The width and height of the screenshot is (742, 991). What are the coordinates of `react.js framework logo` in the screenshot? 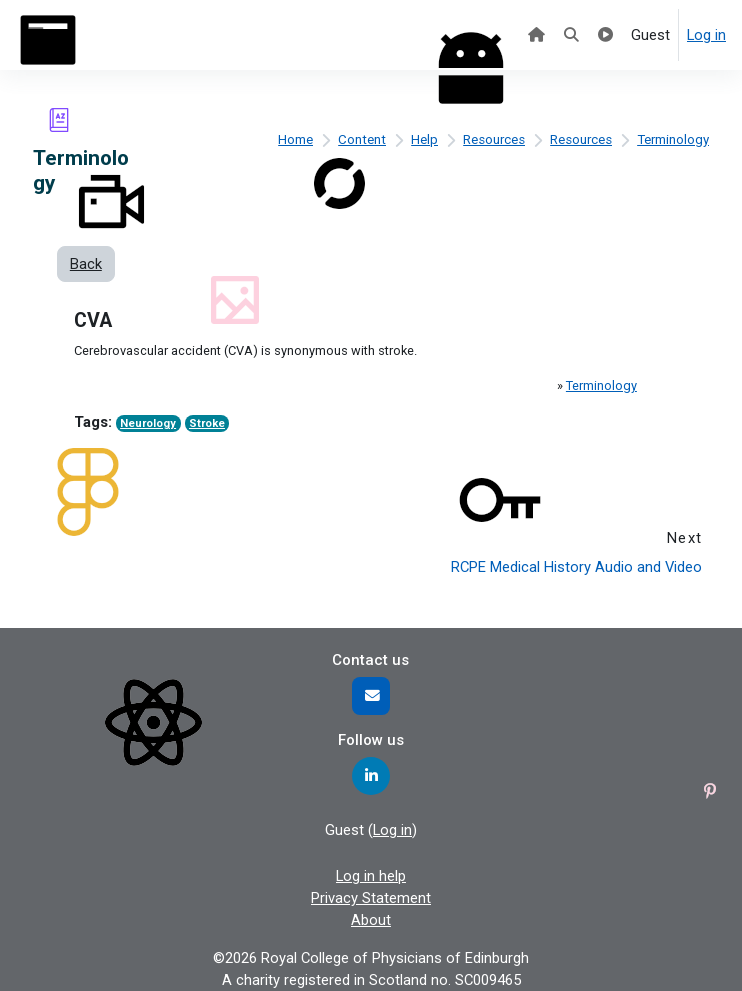 It's located at (153, 722).